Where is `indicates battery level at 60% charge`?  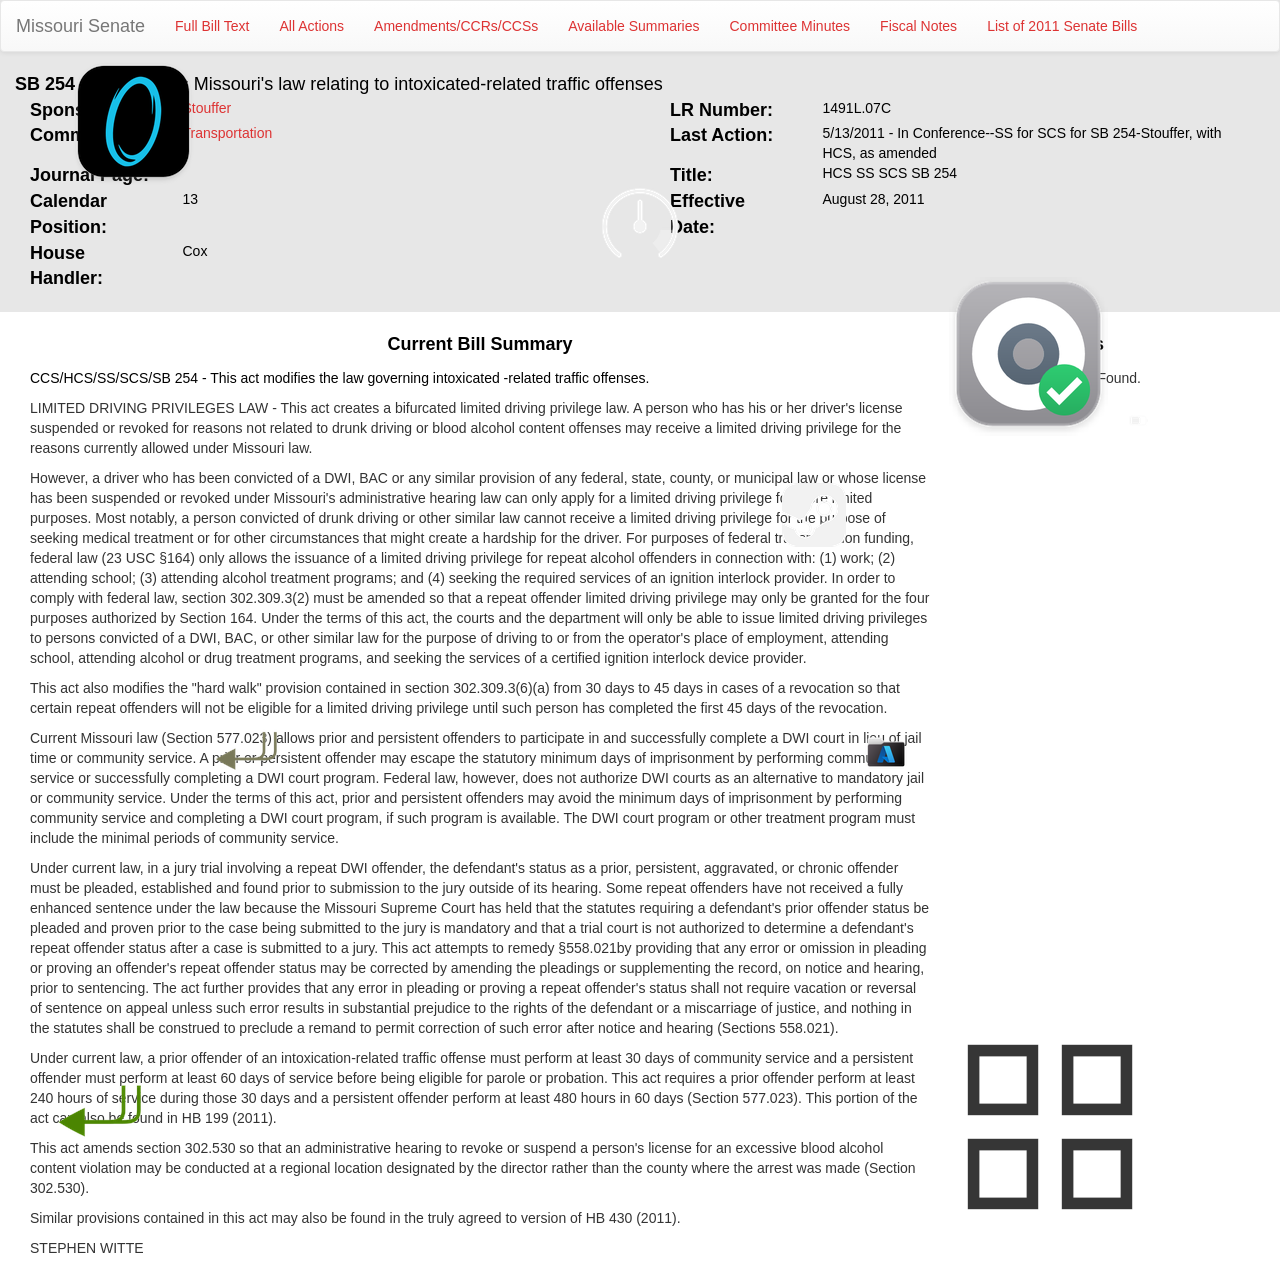
indicates battery level at 60% charge is located at coordinates (1138, 420).